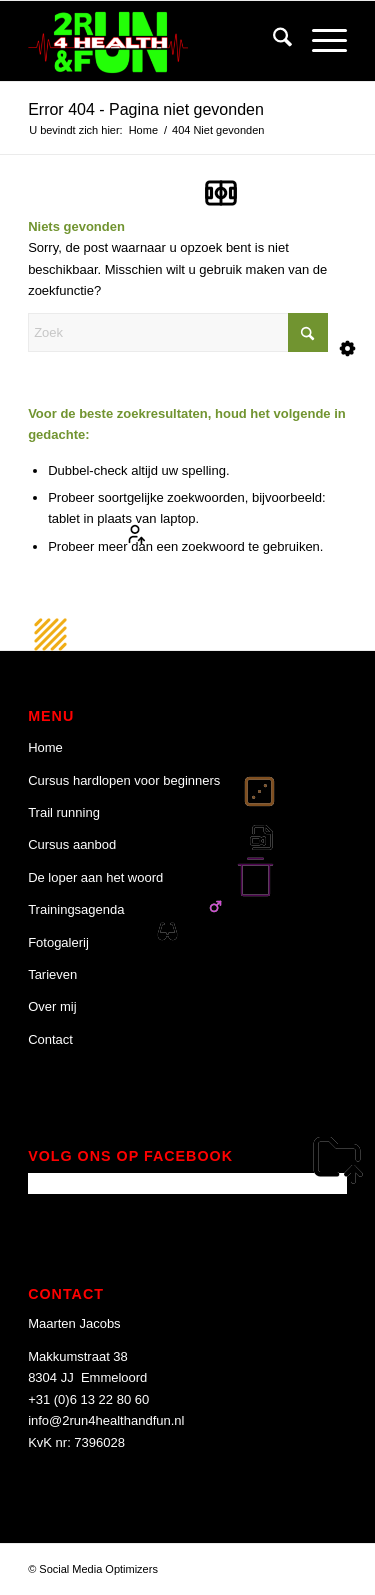 Image resolution: width=375 pixels, height=1595 pixels. What do you see at coordinates (255, 878) in the screenshot?
I see `delete selected item` at bounding box center [255, 878].